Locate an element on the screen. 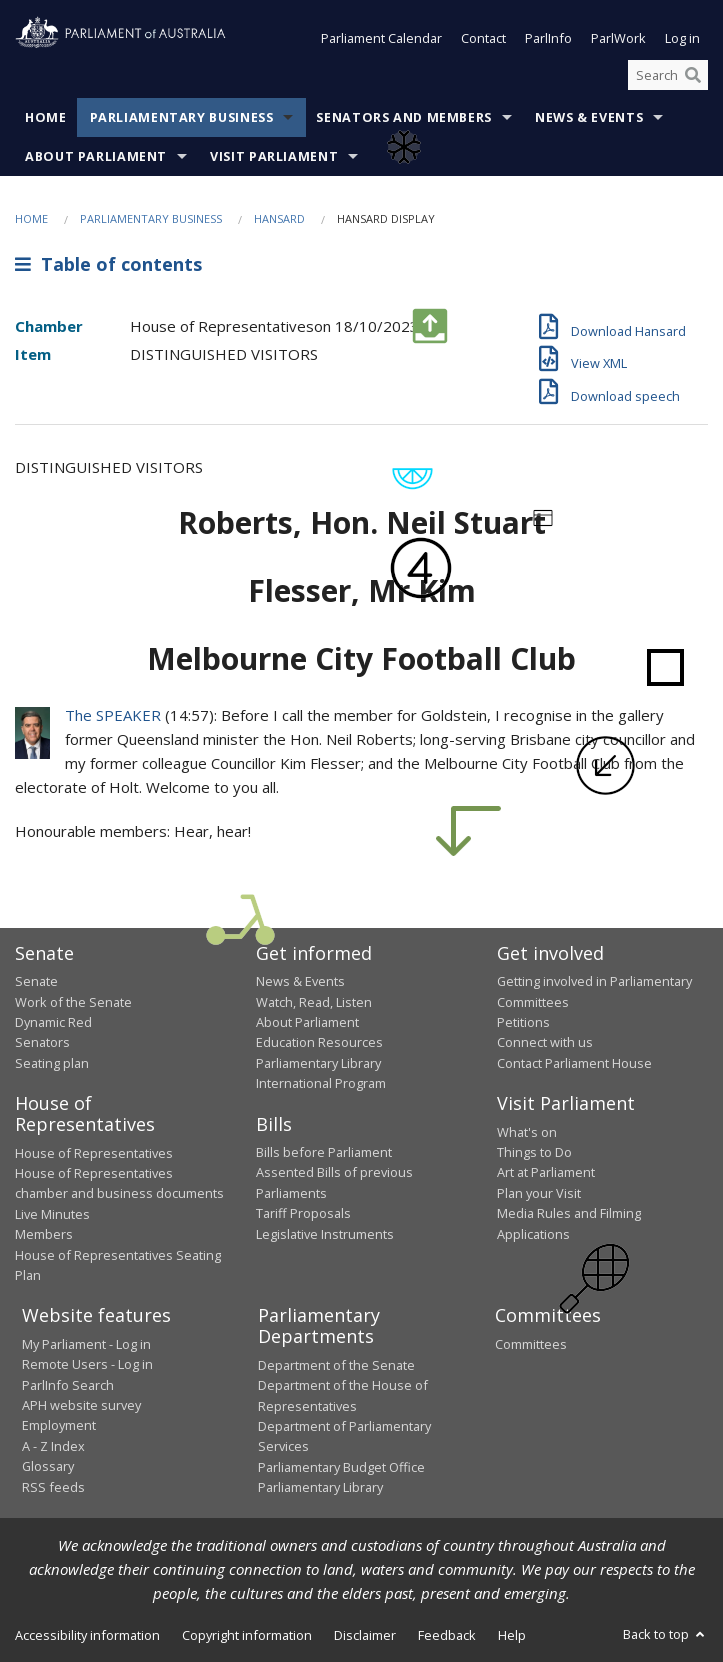 This screenshot has height=1662, width=723. indicates step four in a multi-step process is located at coordinates (421, 568).